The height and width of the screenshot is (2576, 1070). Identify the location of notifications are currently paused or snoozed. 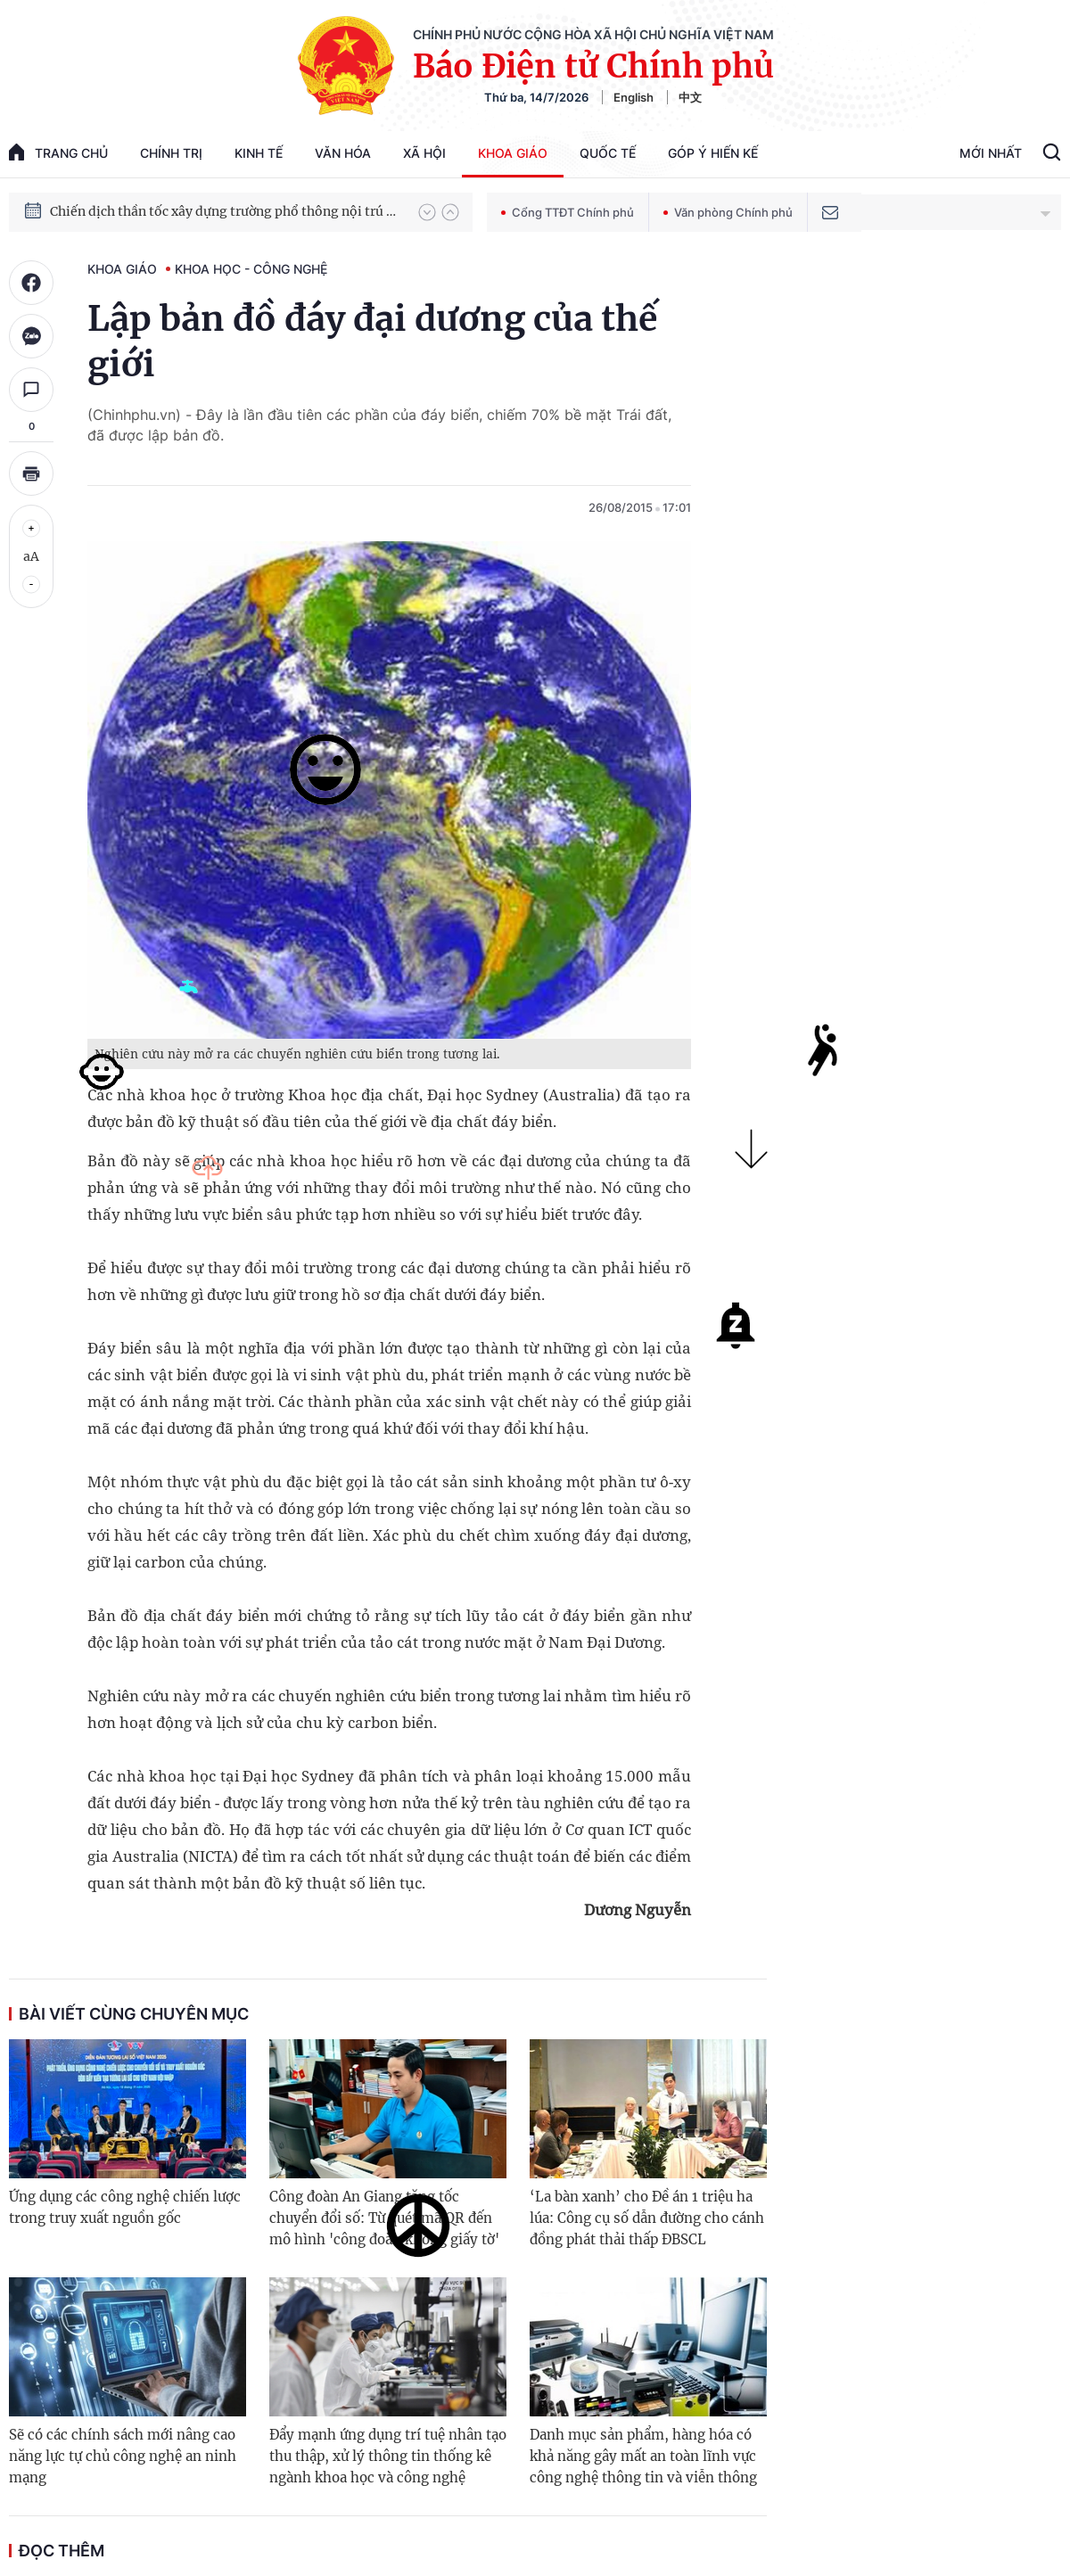
(736, 1325).